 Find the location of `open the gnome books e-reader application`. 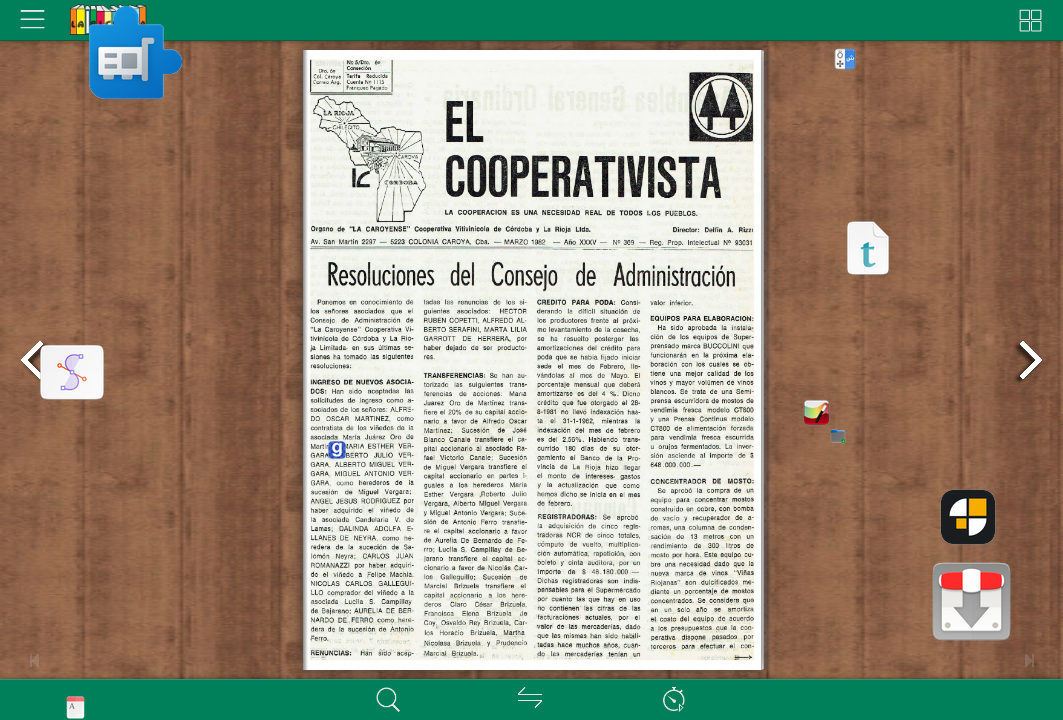

open the gnome books e-reader application is located at coordinates (75, 707).